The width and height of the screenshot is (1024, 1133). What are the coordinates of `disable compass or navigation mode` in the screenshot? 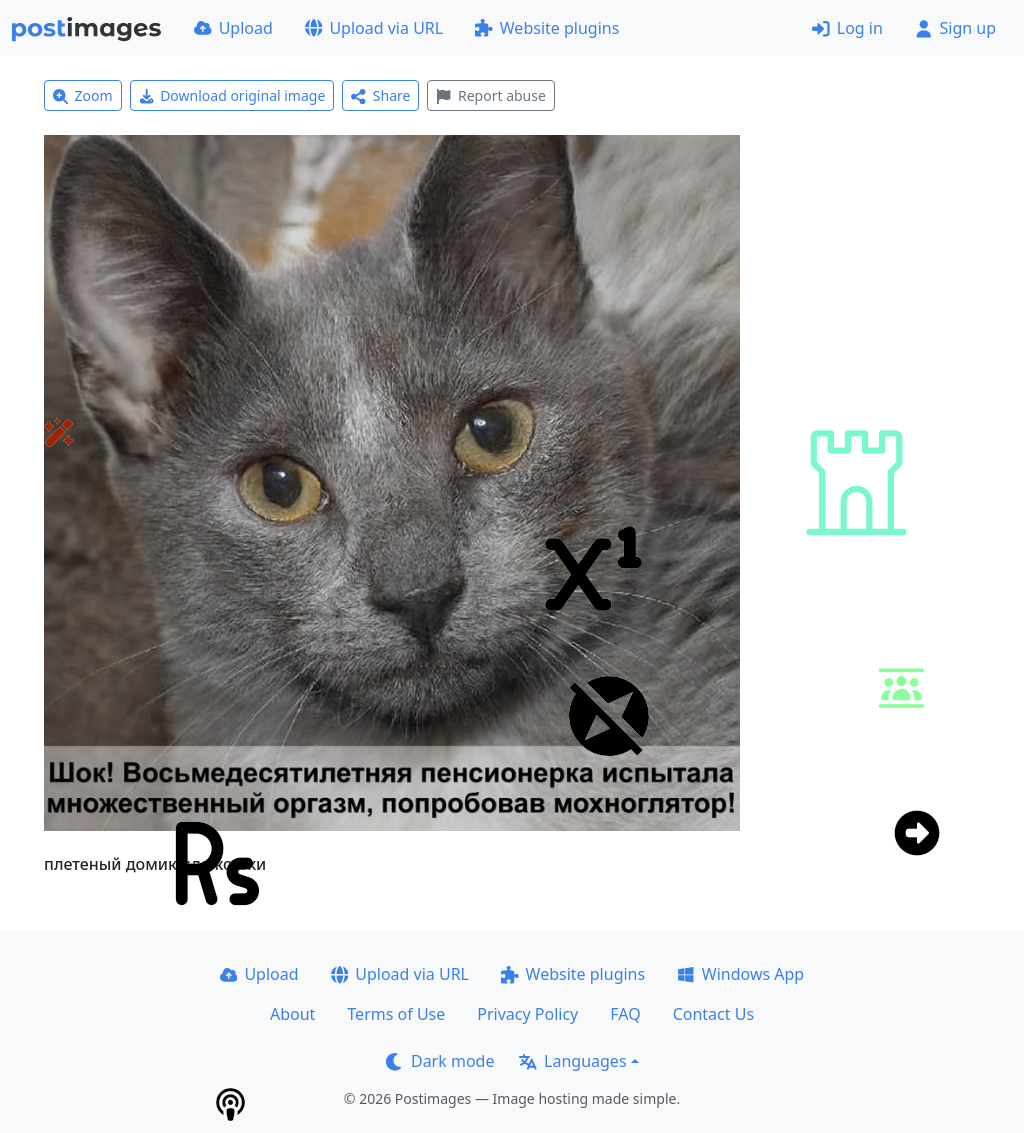 It's located at (609, 716).